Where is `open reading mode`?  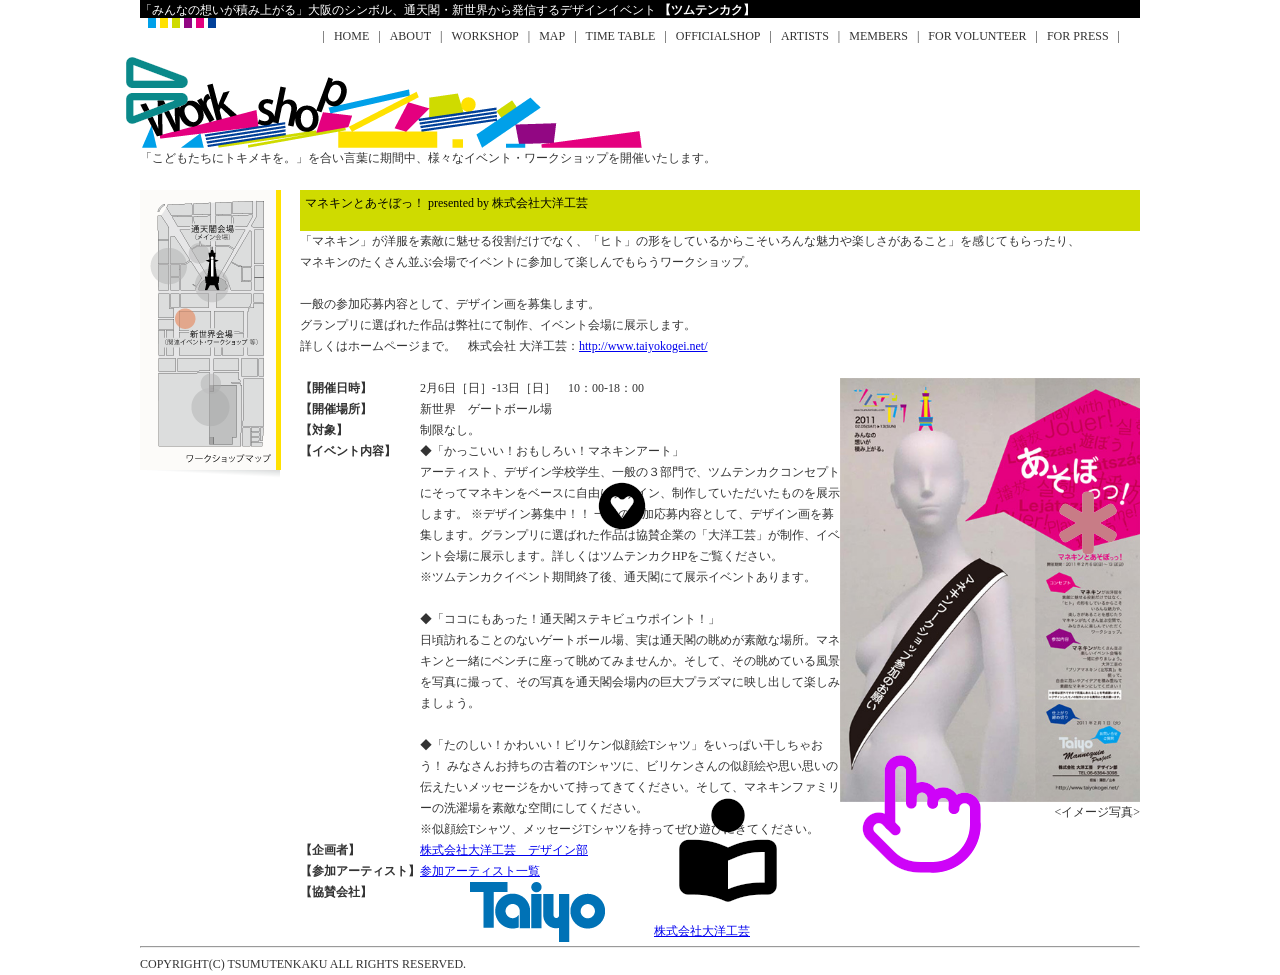
open reading mode is located at coordinates (728, 852).